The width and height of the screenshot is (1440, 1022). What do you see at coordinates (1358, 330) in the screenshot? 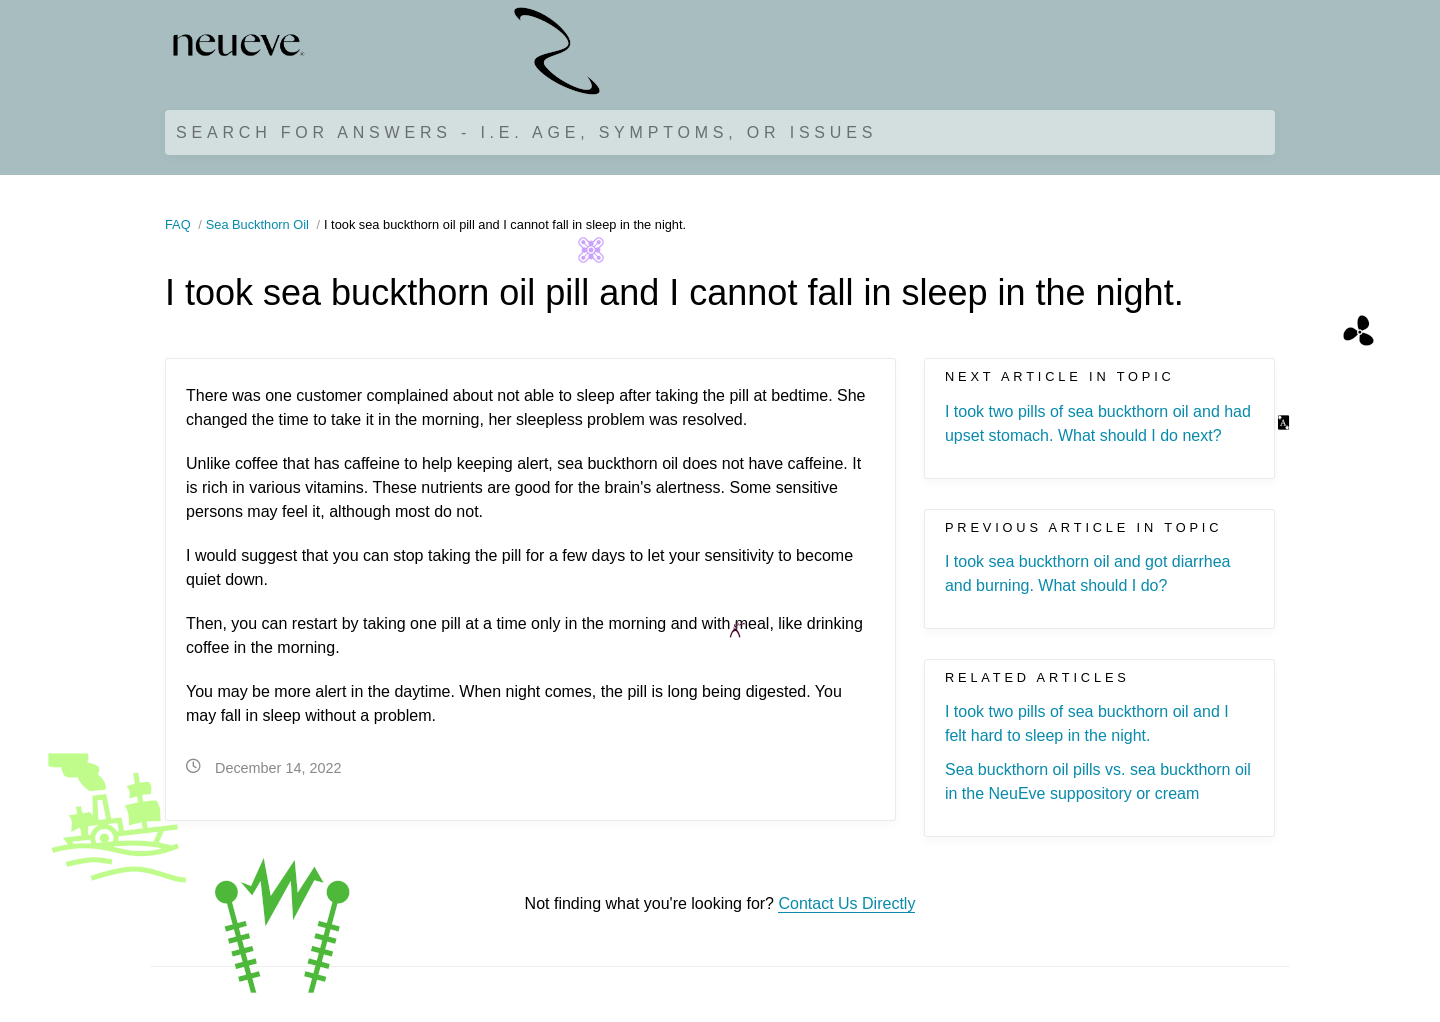
I see `access boat or marine vehicle settings` at bounding box center [1358, 330].